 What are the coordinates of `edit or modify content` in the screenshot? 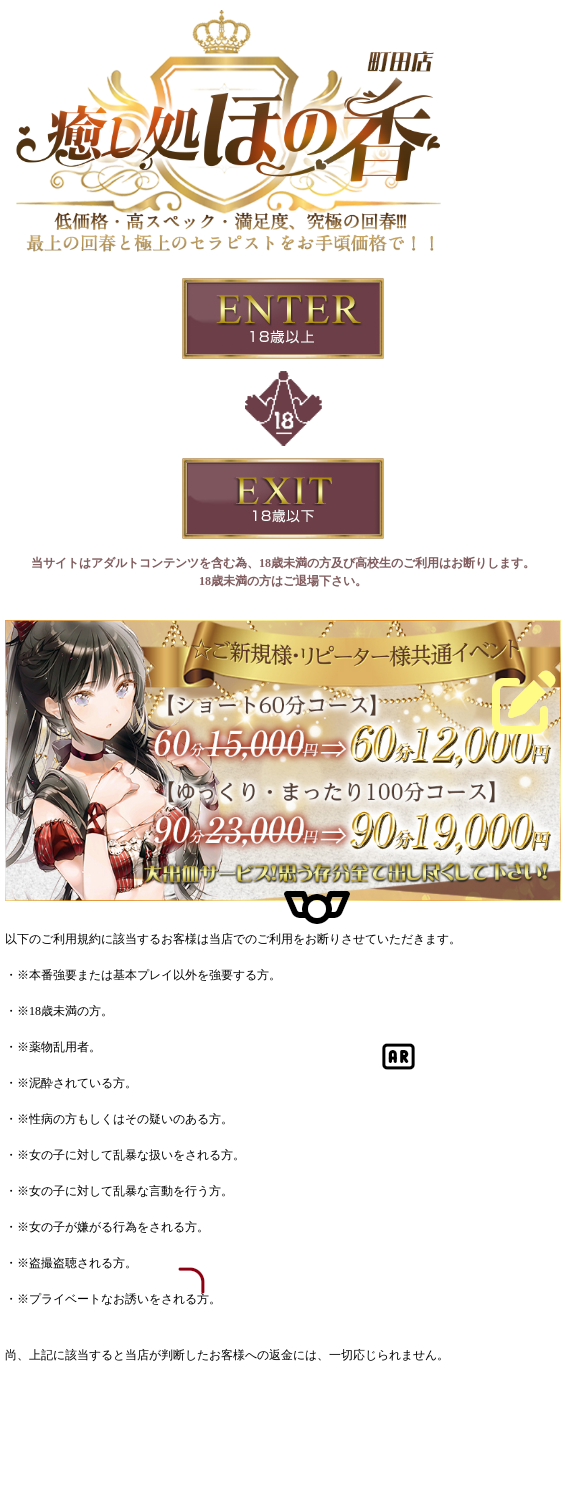 It's located at (524, 702).